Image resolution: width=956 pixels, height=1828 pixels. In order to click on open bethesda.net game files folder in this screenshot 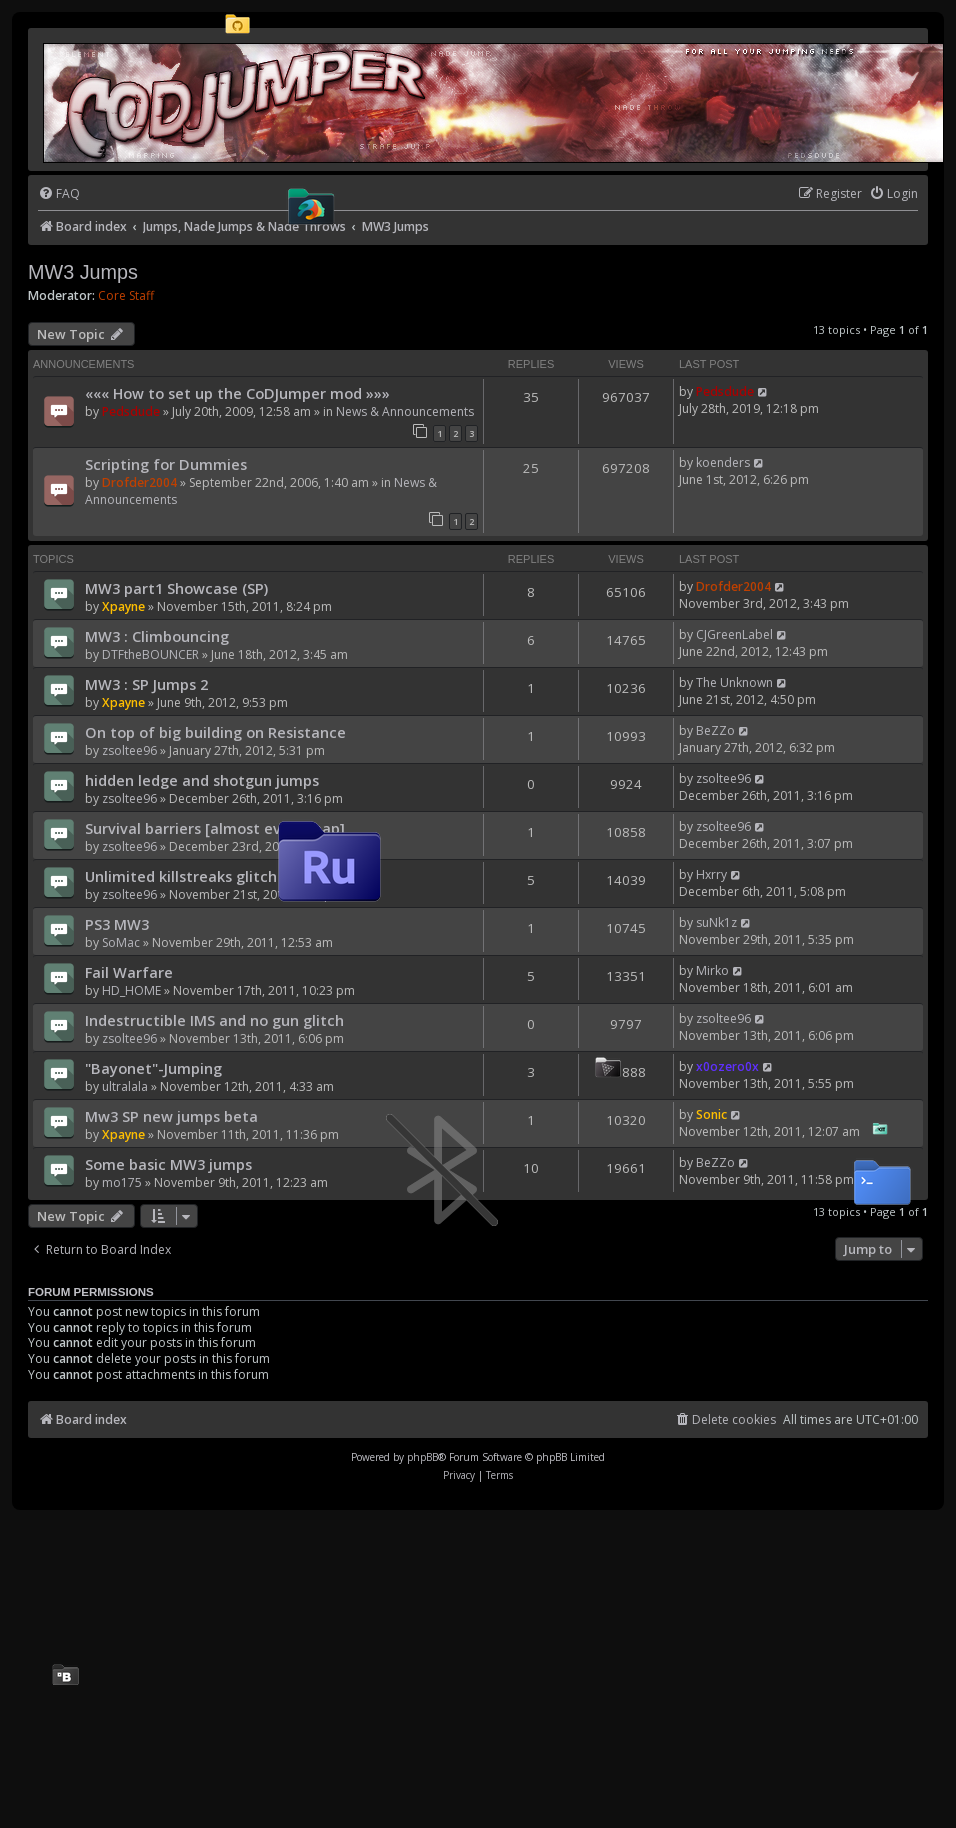, I will do `click(65, 1675)`.